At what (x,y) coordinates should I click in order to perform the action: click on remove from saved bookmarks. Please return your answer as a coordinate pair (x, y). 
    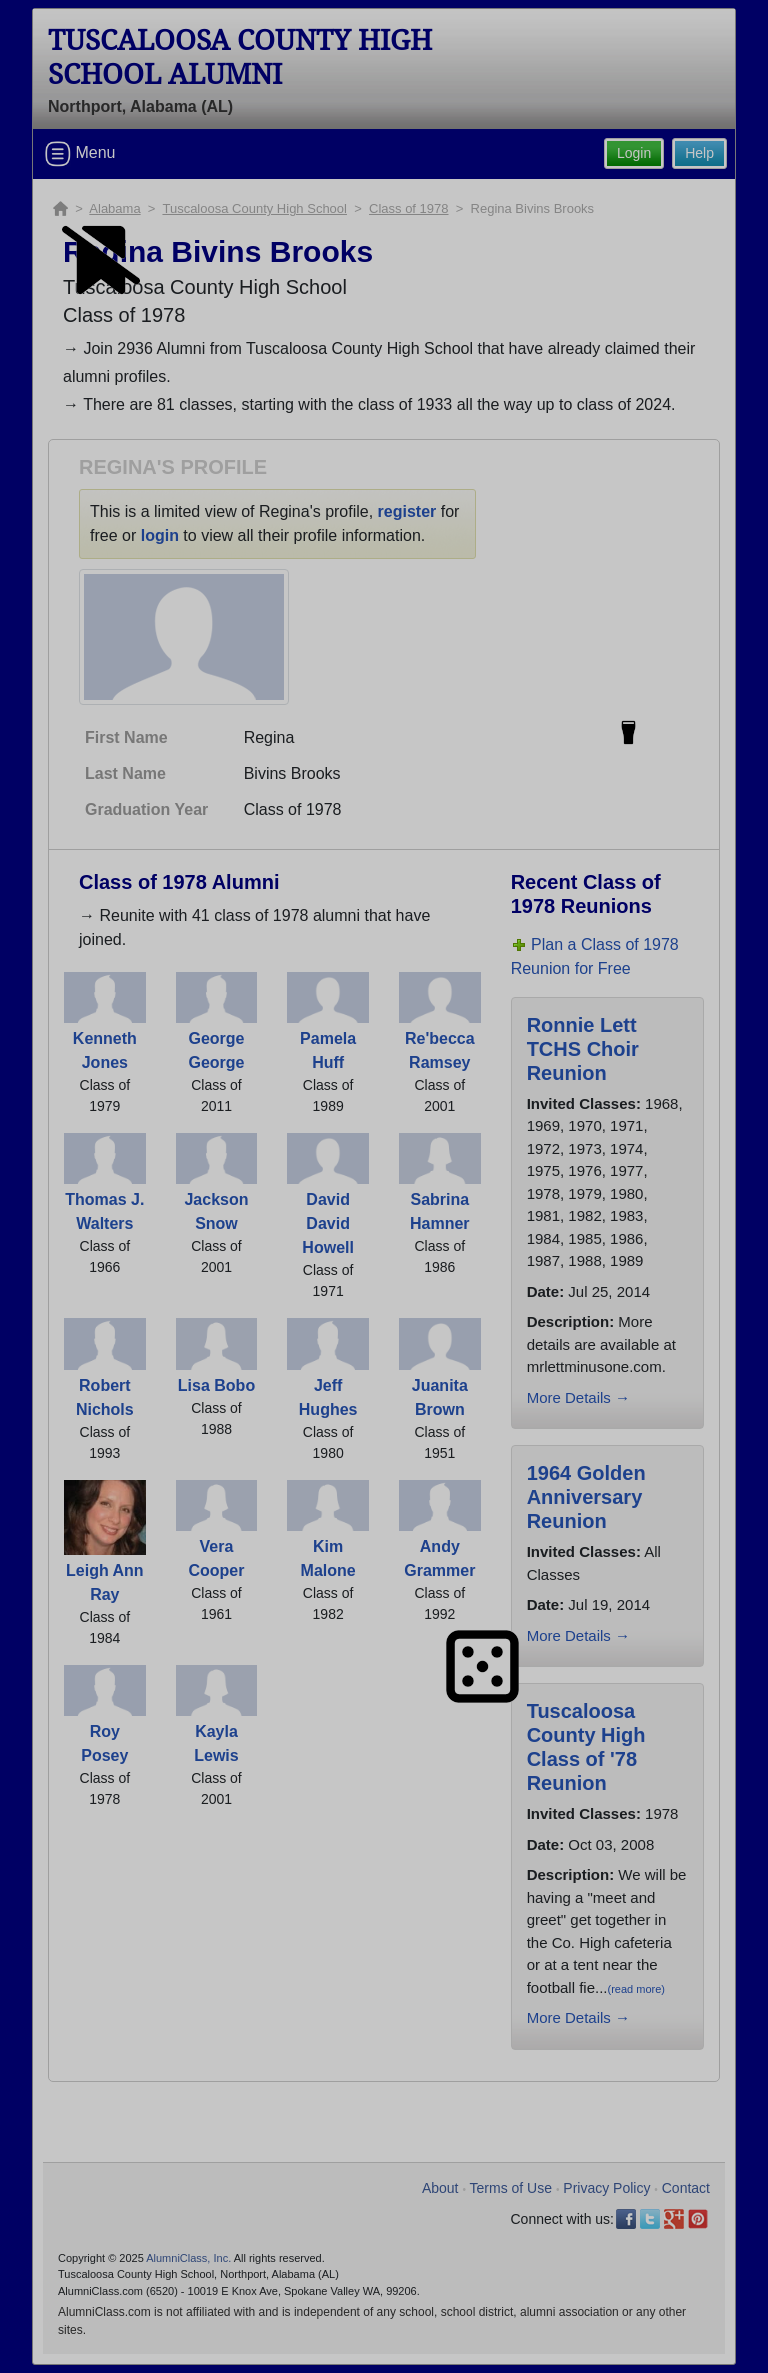
    Looking at the image, I should click on (101, 260).